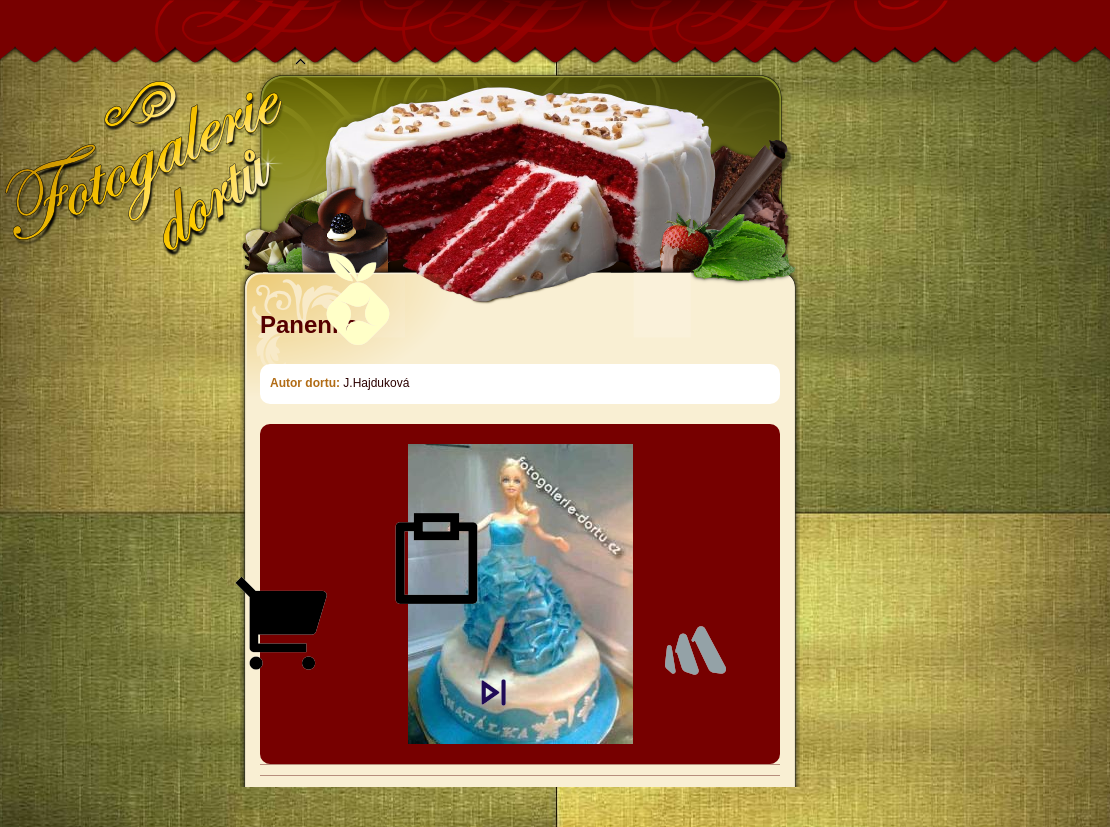 Image resolution: width=1110 pixels, height=827 pixels. Describe the element at coordinates (358, 299) in the screenshot. I see `open Pi-hole network ad blocker settings` at that location.